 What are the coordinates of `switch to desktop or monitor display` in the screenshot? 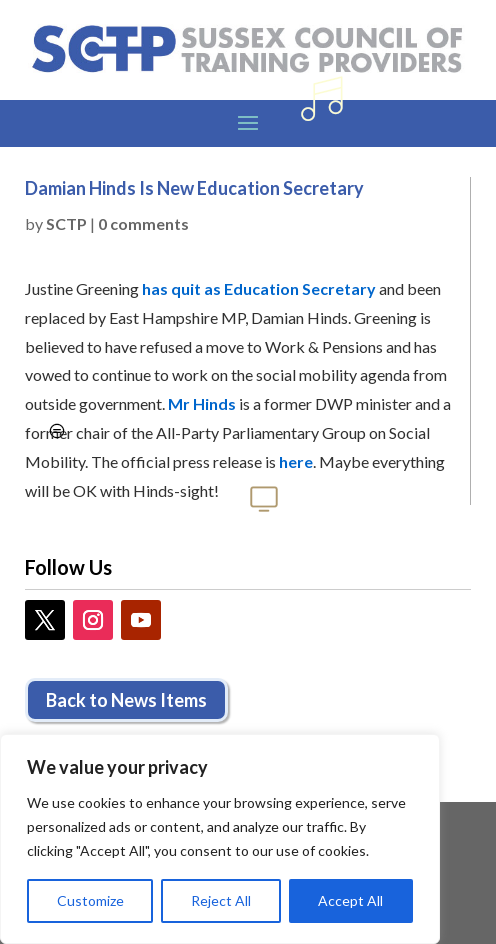 It's located at (264, 498).